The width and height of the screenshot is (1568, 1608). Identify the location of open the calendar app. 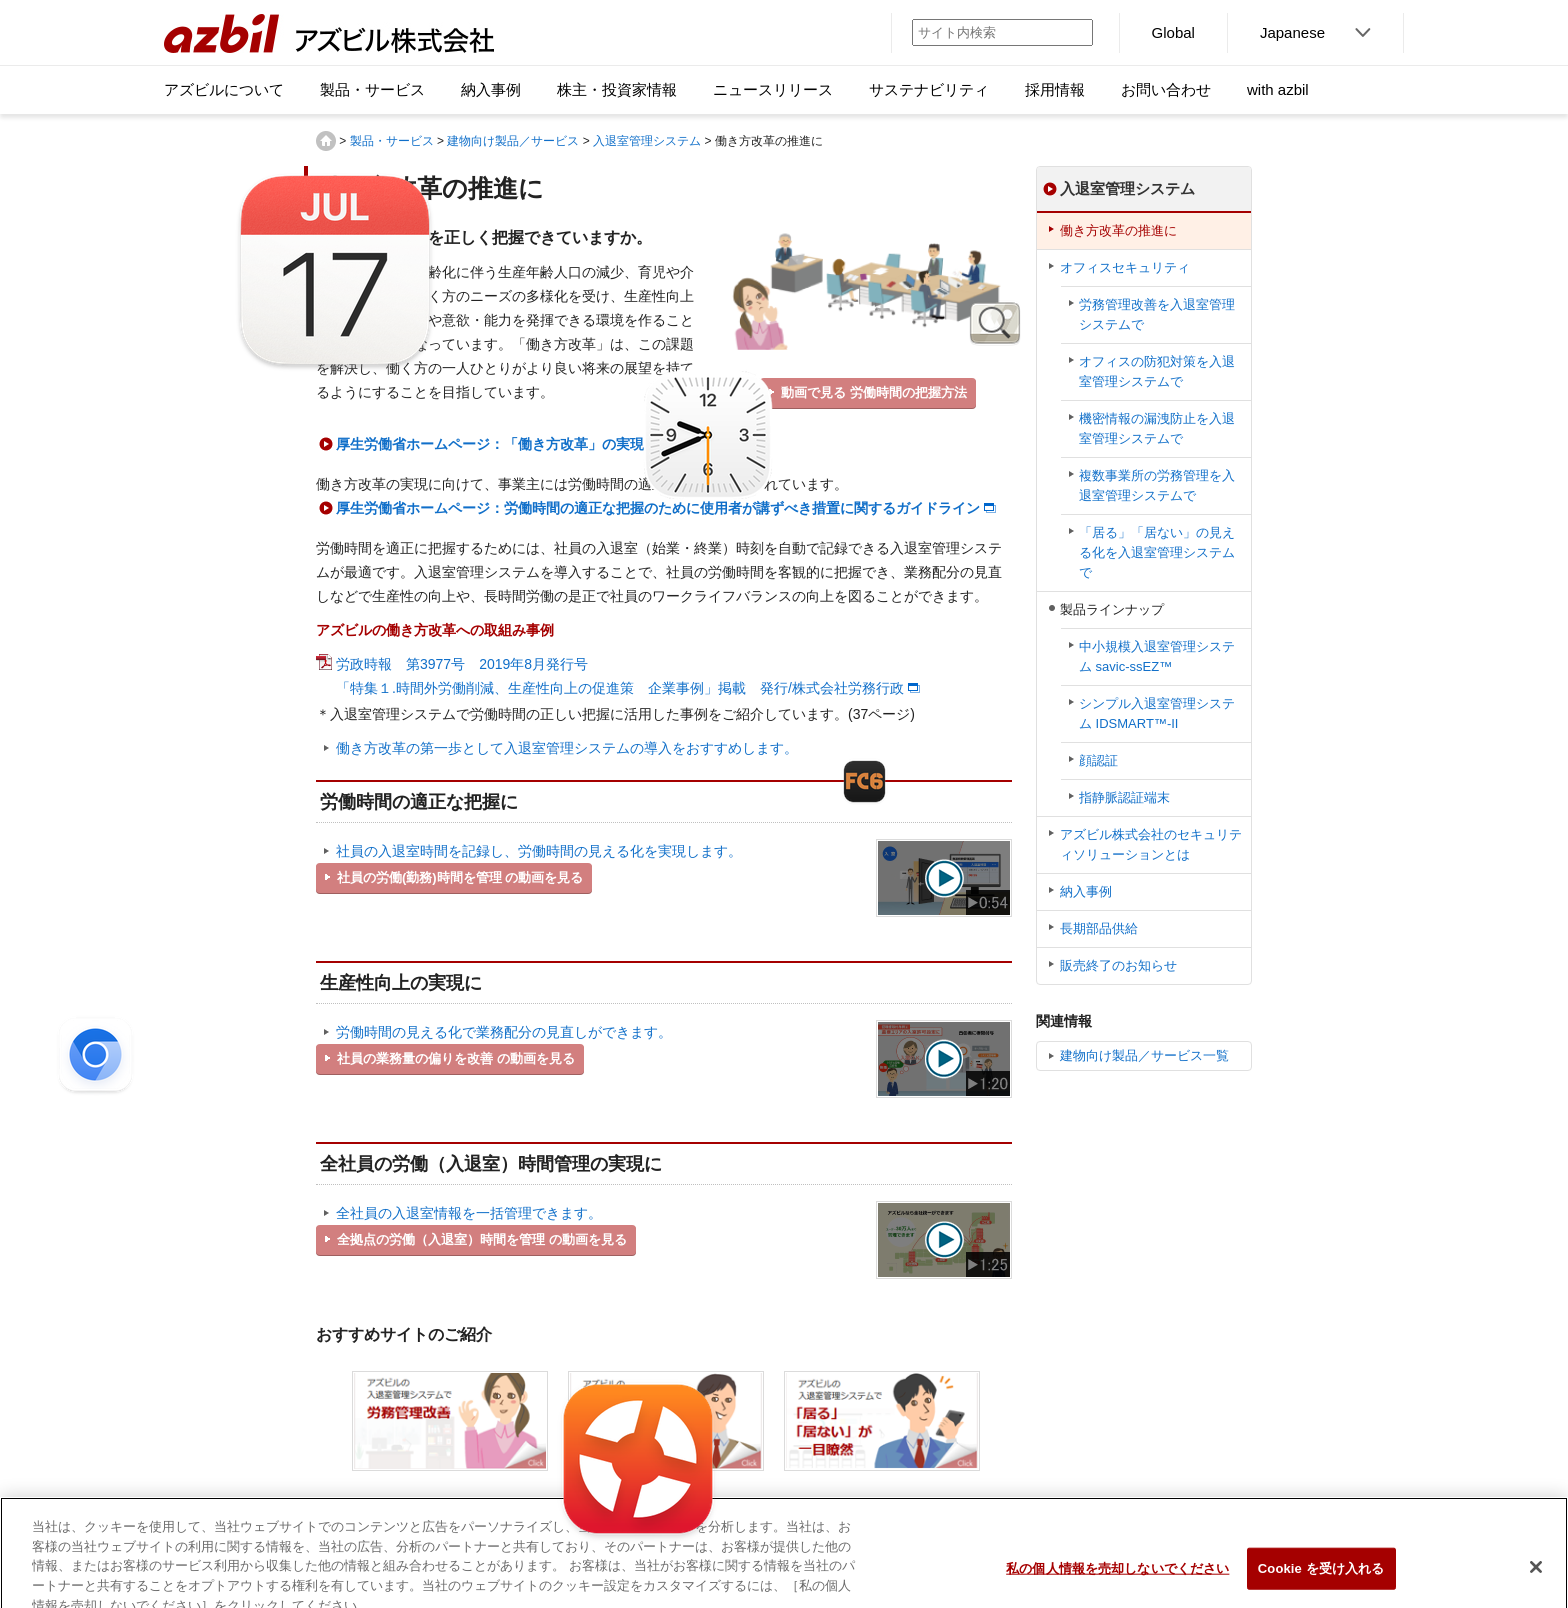
(335, 270).